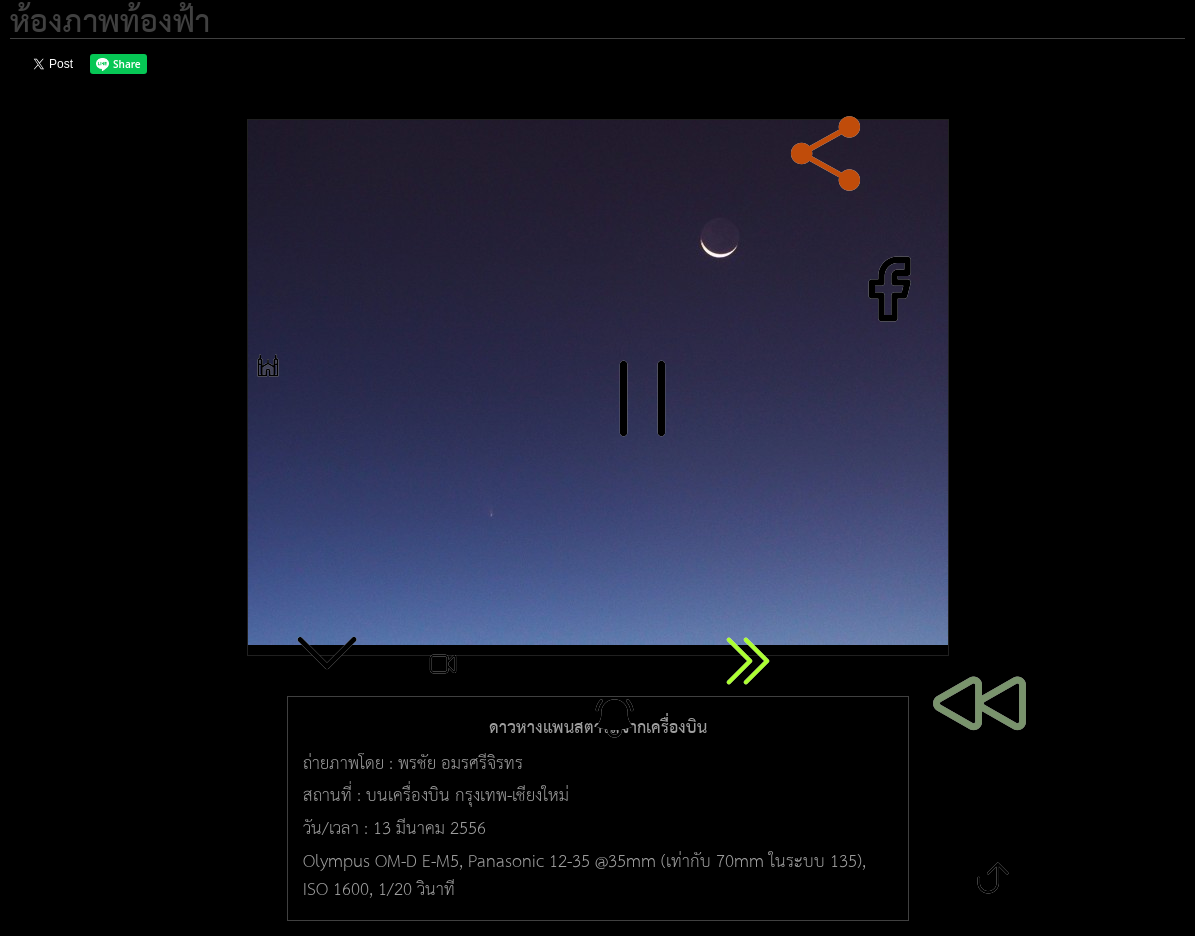  Describe the element at coordinates (327, 653) in the screenshot. I see `expand a dropdown menu or section` at that location.